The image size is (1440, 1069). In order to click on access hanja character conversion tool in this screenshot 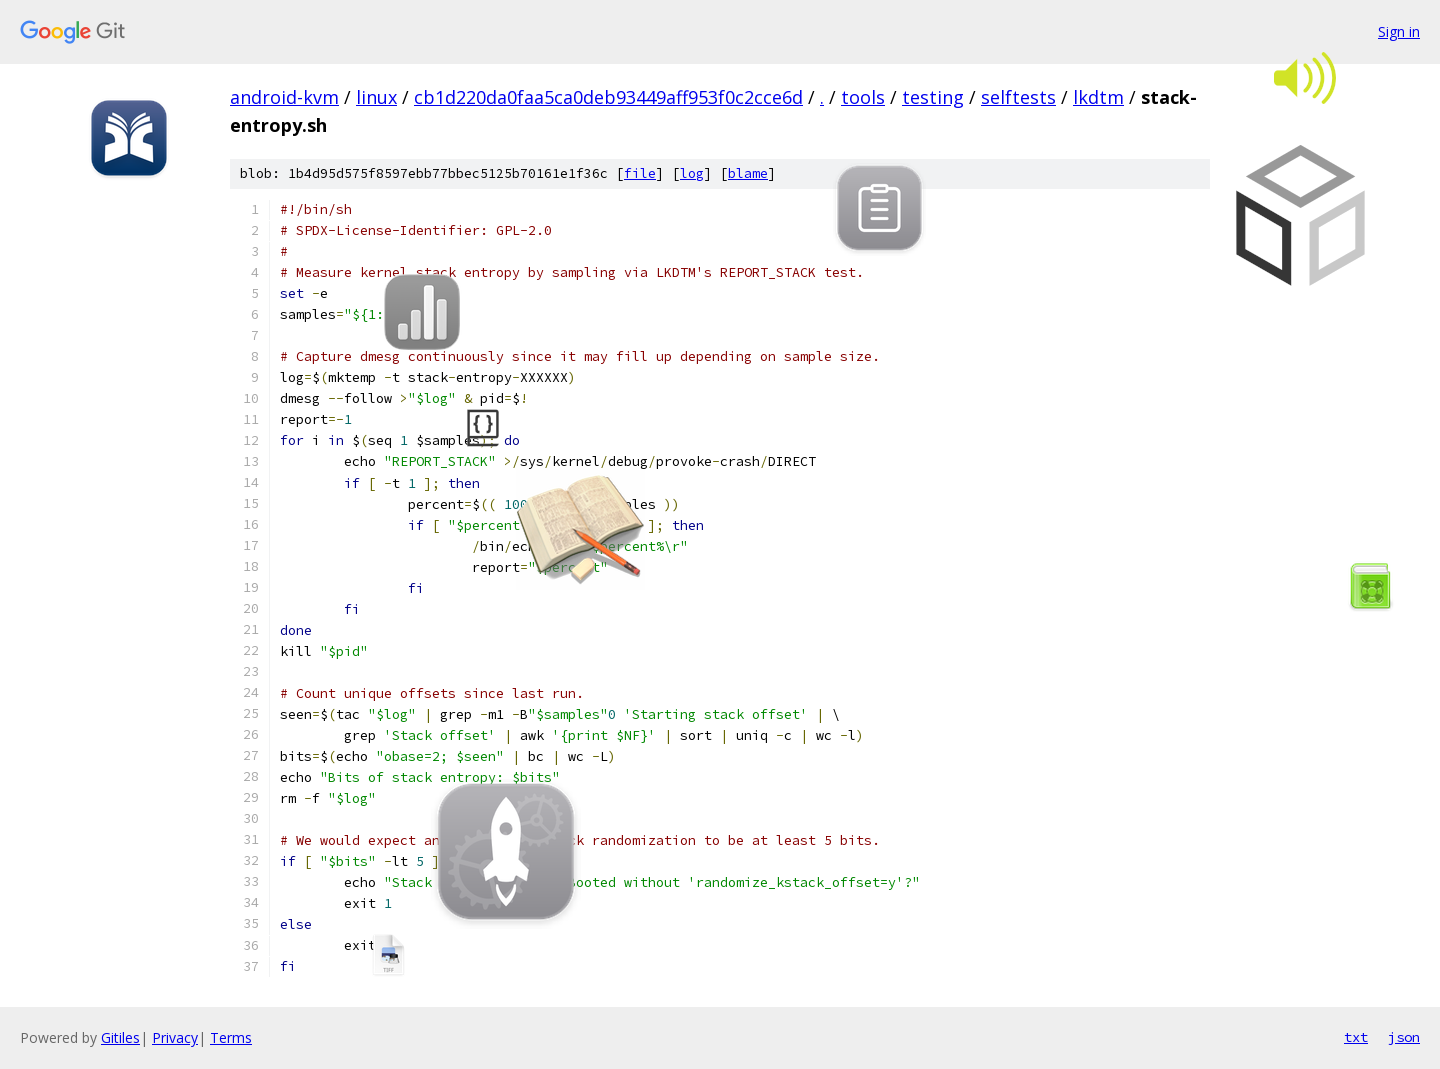, I will do `click(580, 525)`.